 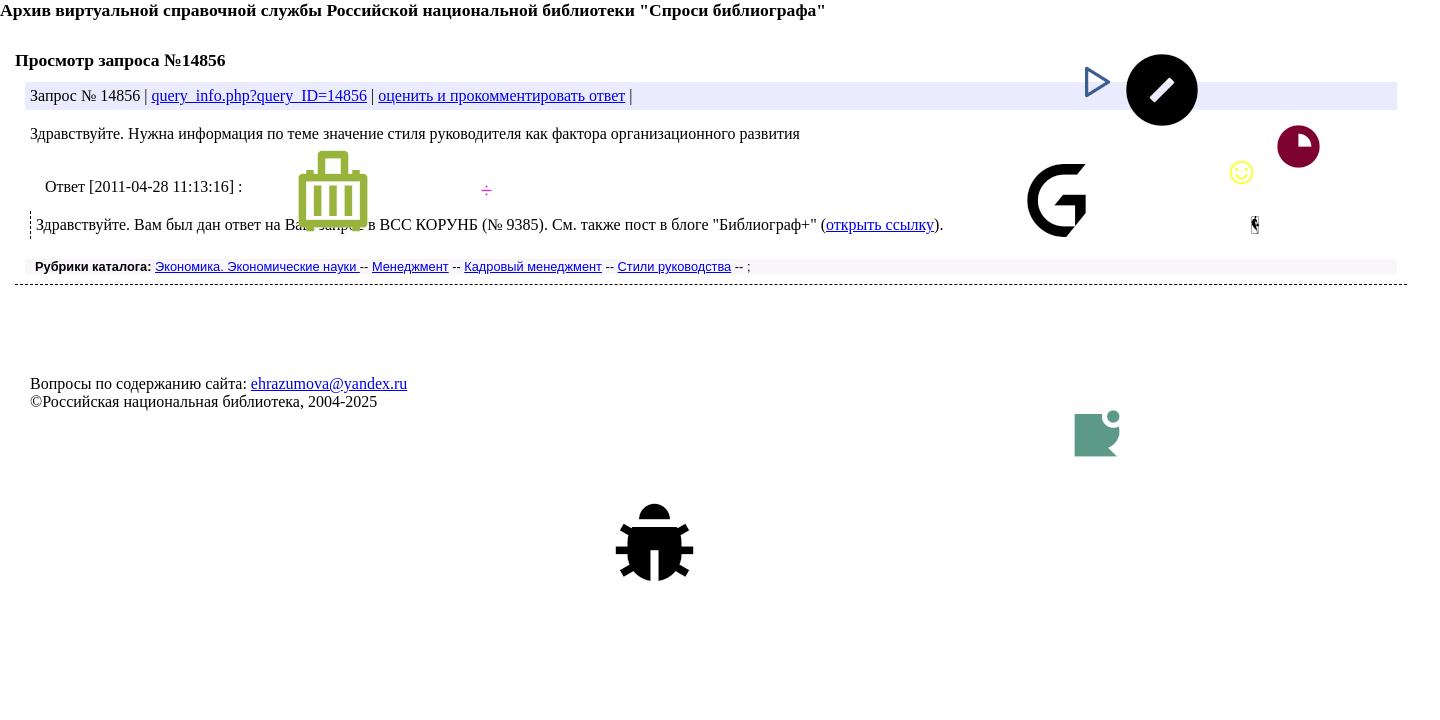 I want to click on play media content, so click(x=1095, y=82).